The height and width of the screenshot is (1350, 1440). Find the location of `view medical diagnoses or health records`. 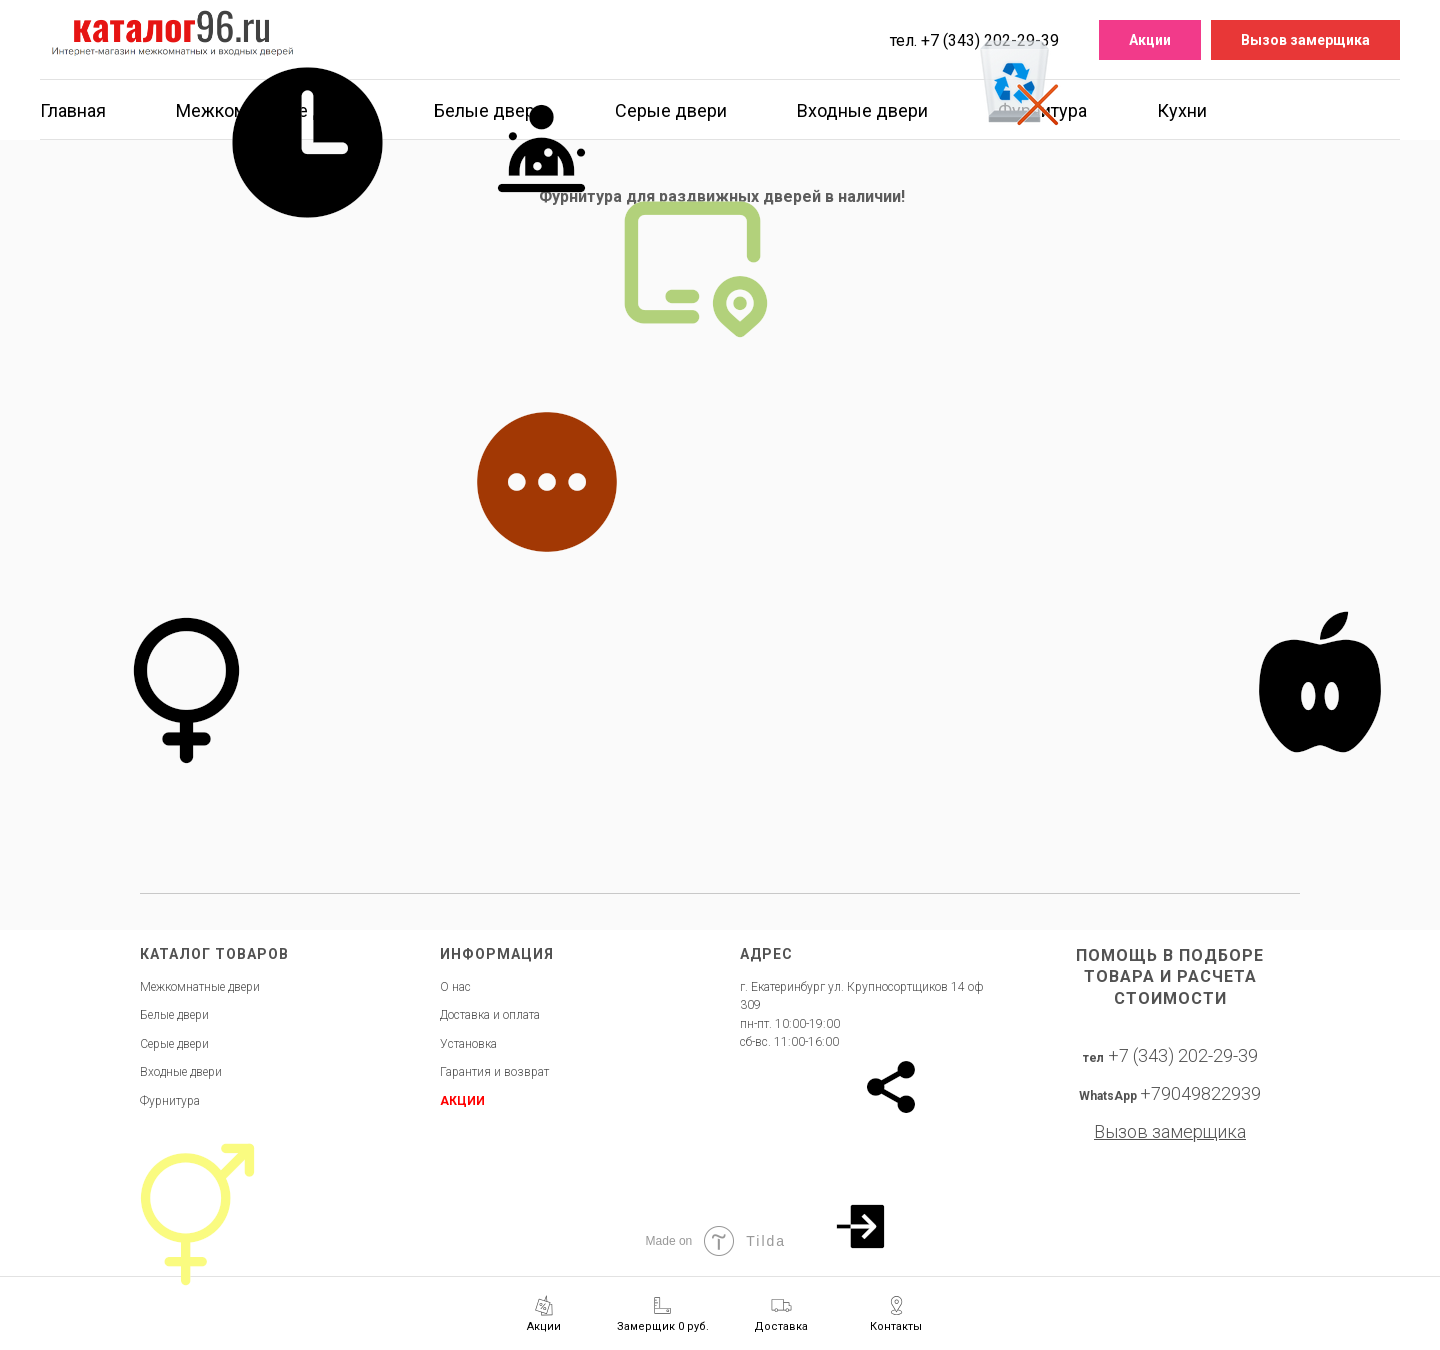

view medical diagnoses or health records is located at coordinates (541, 148).